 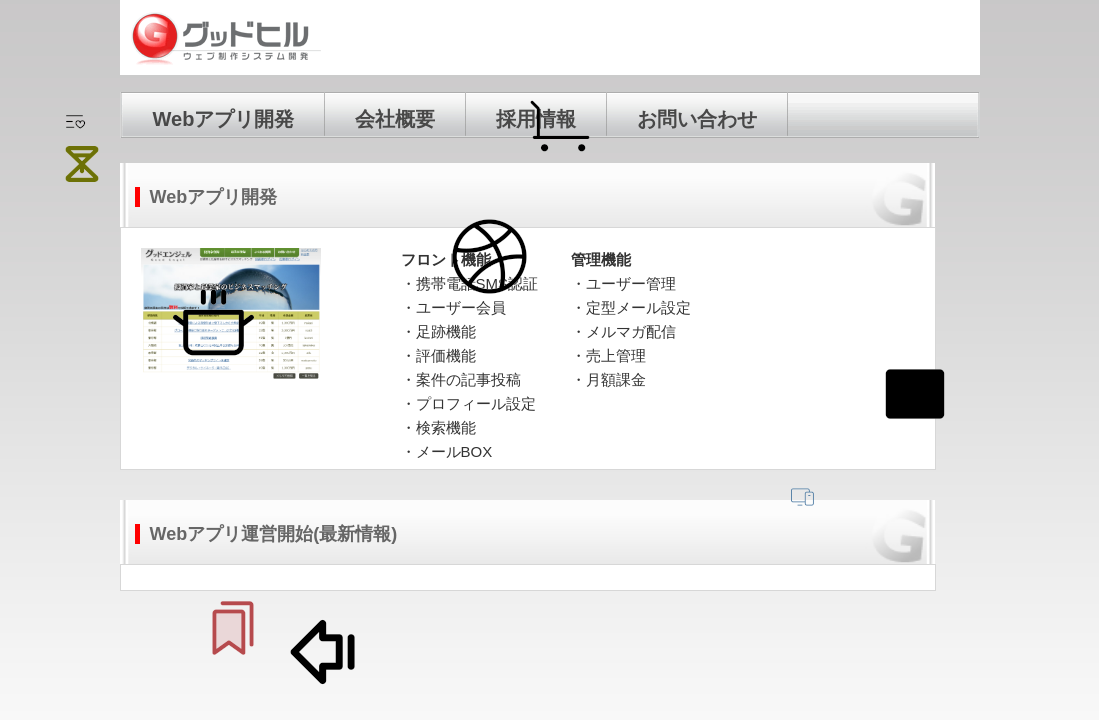 What do you see at coordinates (233, 628) in the screenshot?
I see `view your saved bookmarks` at bounding box center [233, 628].